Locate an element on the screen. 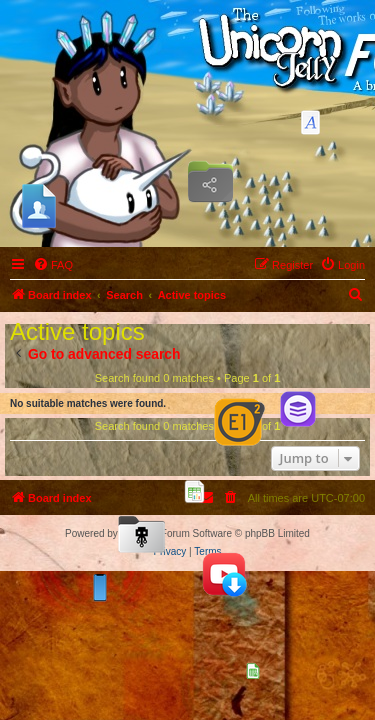 The image size is (375, 720). download videos from youtube is located at coordinates (224, 574).